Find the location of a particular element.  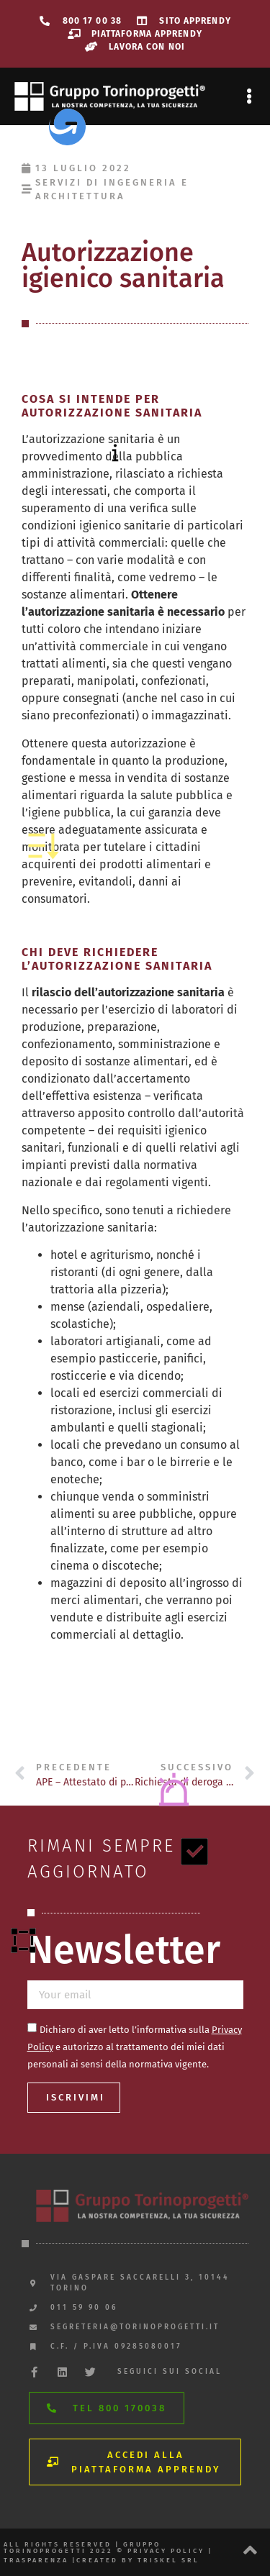

open the MoneyGram app is located at coordinates (67, 127).